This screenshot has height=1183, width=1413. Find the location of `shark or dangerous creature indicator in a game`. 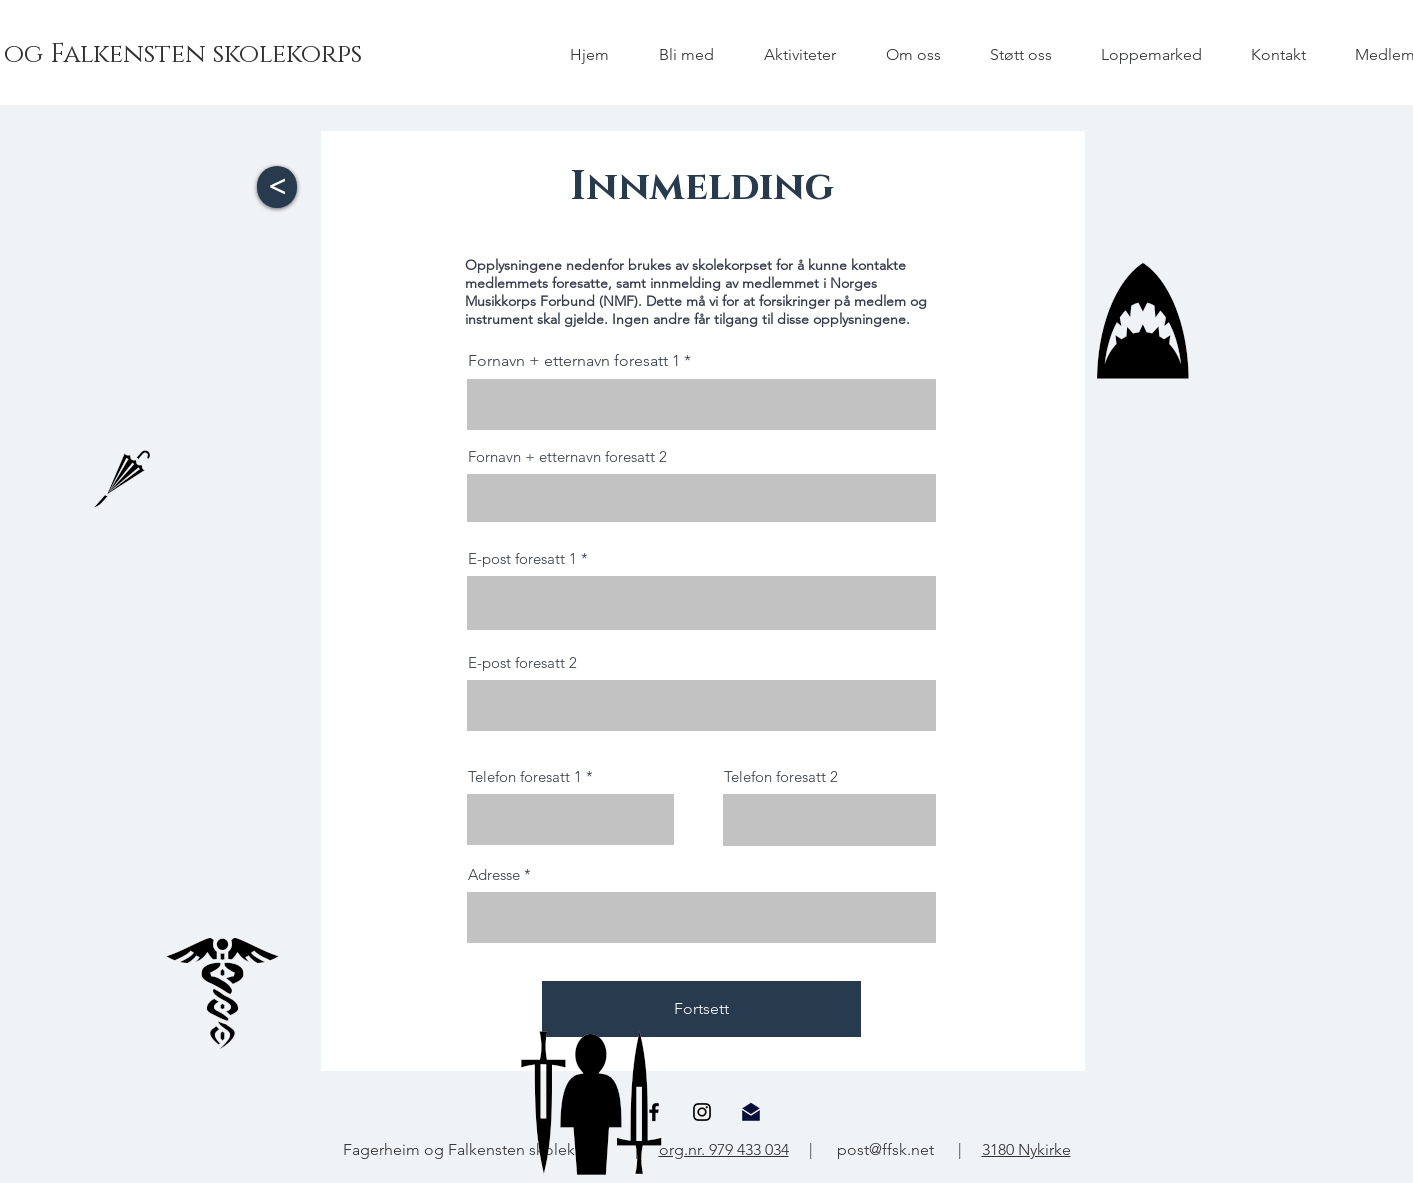

shark or dangerous creature indicator in a game is located at coordinates (1142, 320).